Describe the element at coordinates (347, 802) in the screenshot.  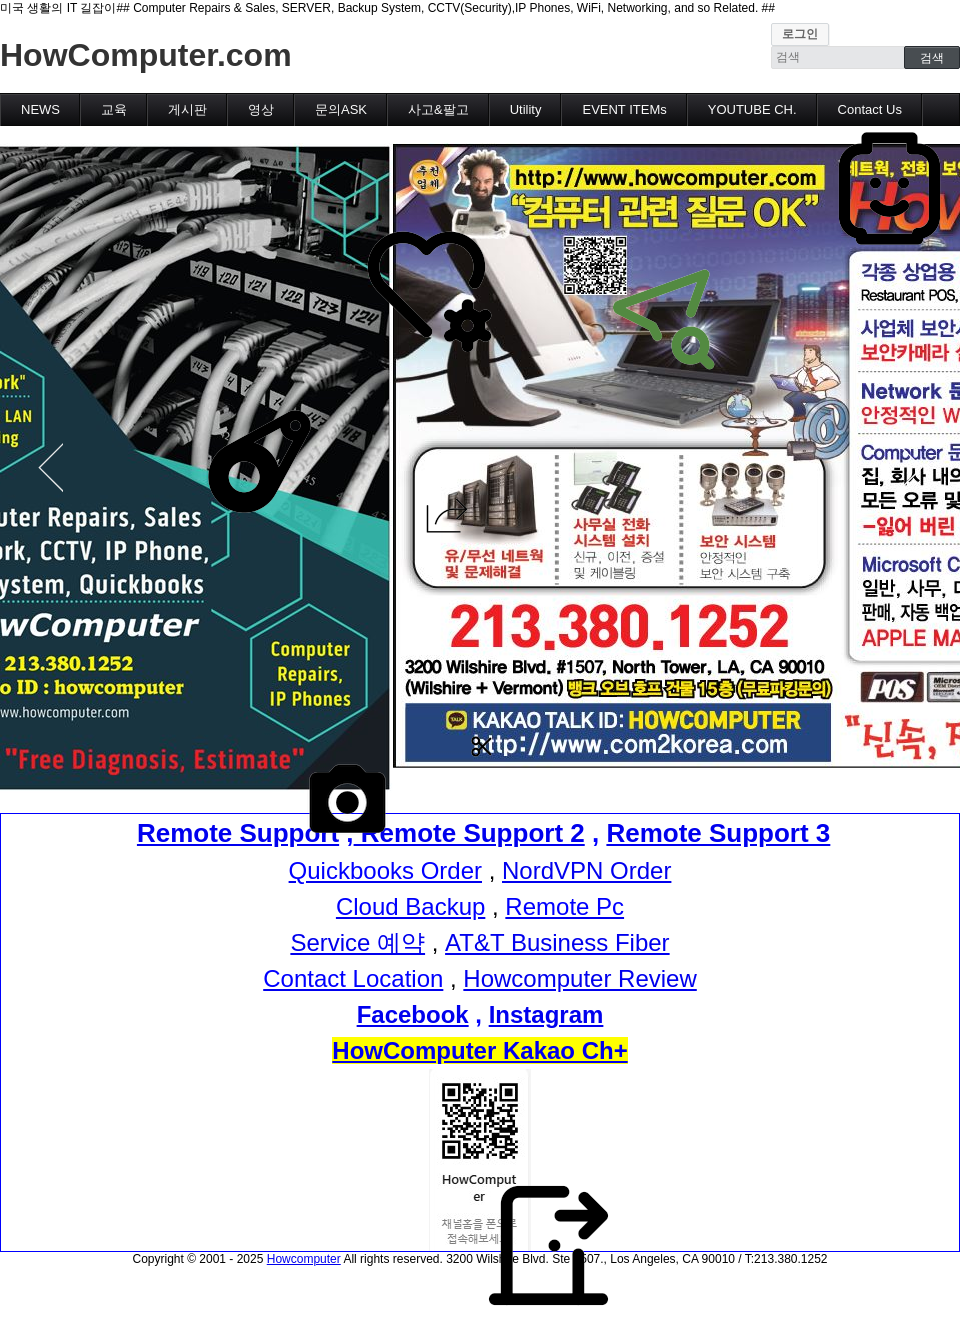
I see `take a photo` at that location.